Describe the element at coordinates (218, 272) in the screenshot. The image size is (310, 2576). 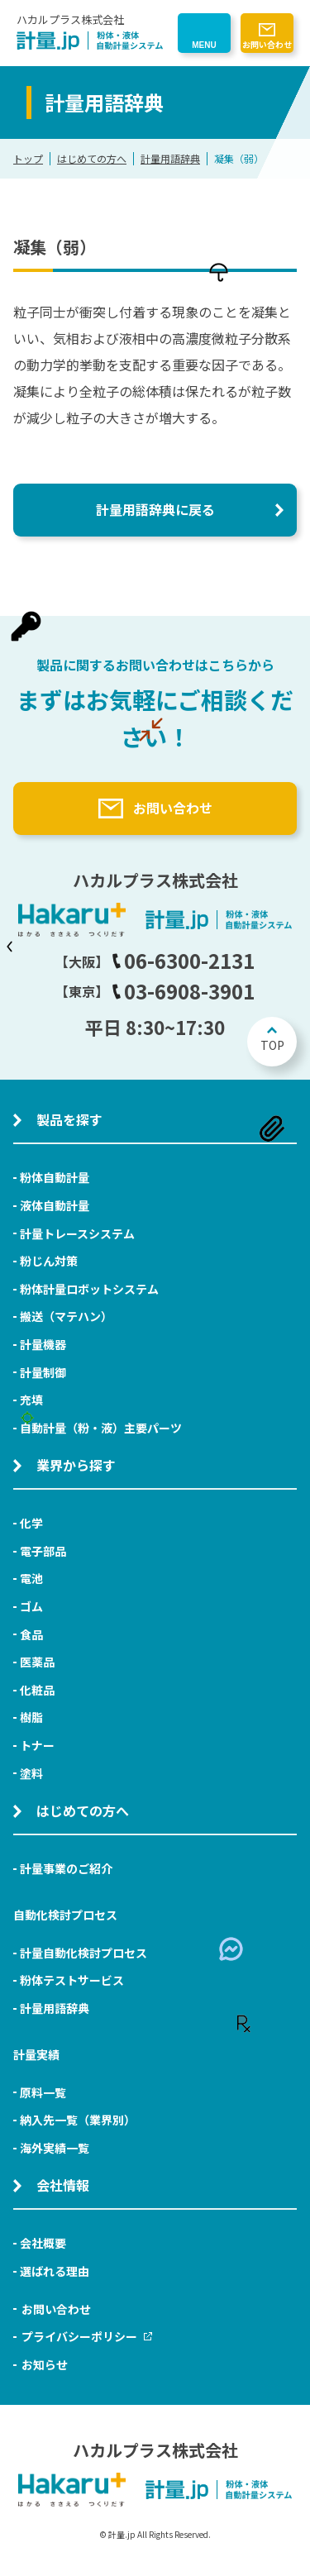
I see `view weather protection or rain forecast` at that location.